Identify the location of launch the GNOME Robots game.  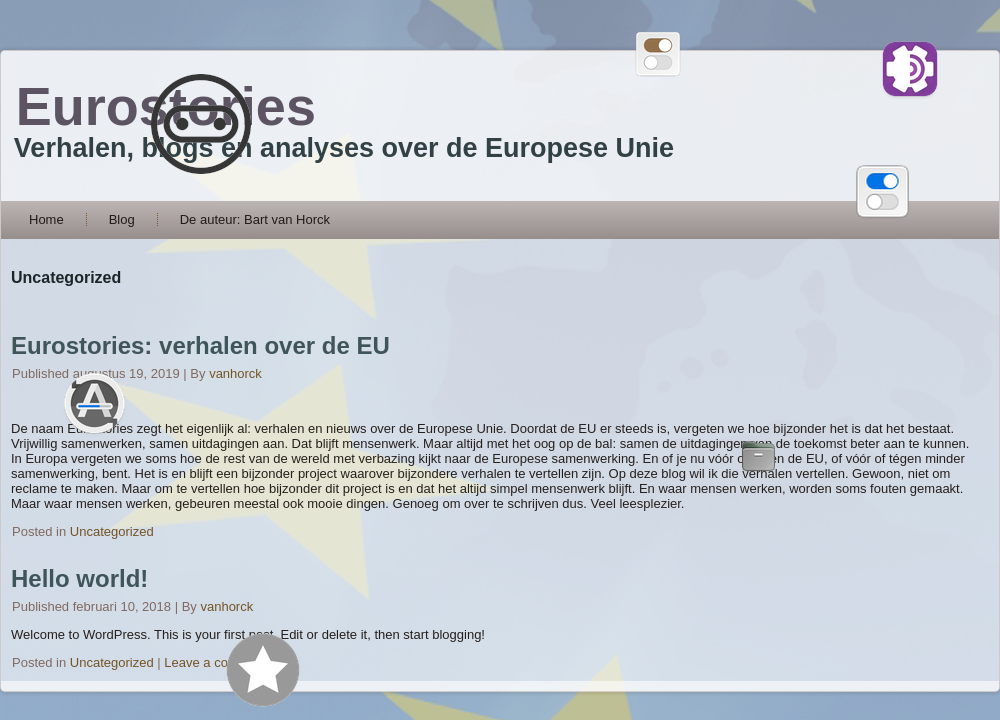
(201, 124).